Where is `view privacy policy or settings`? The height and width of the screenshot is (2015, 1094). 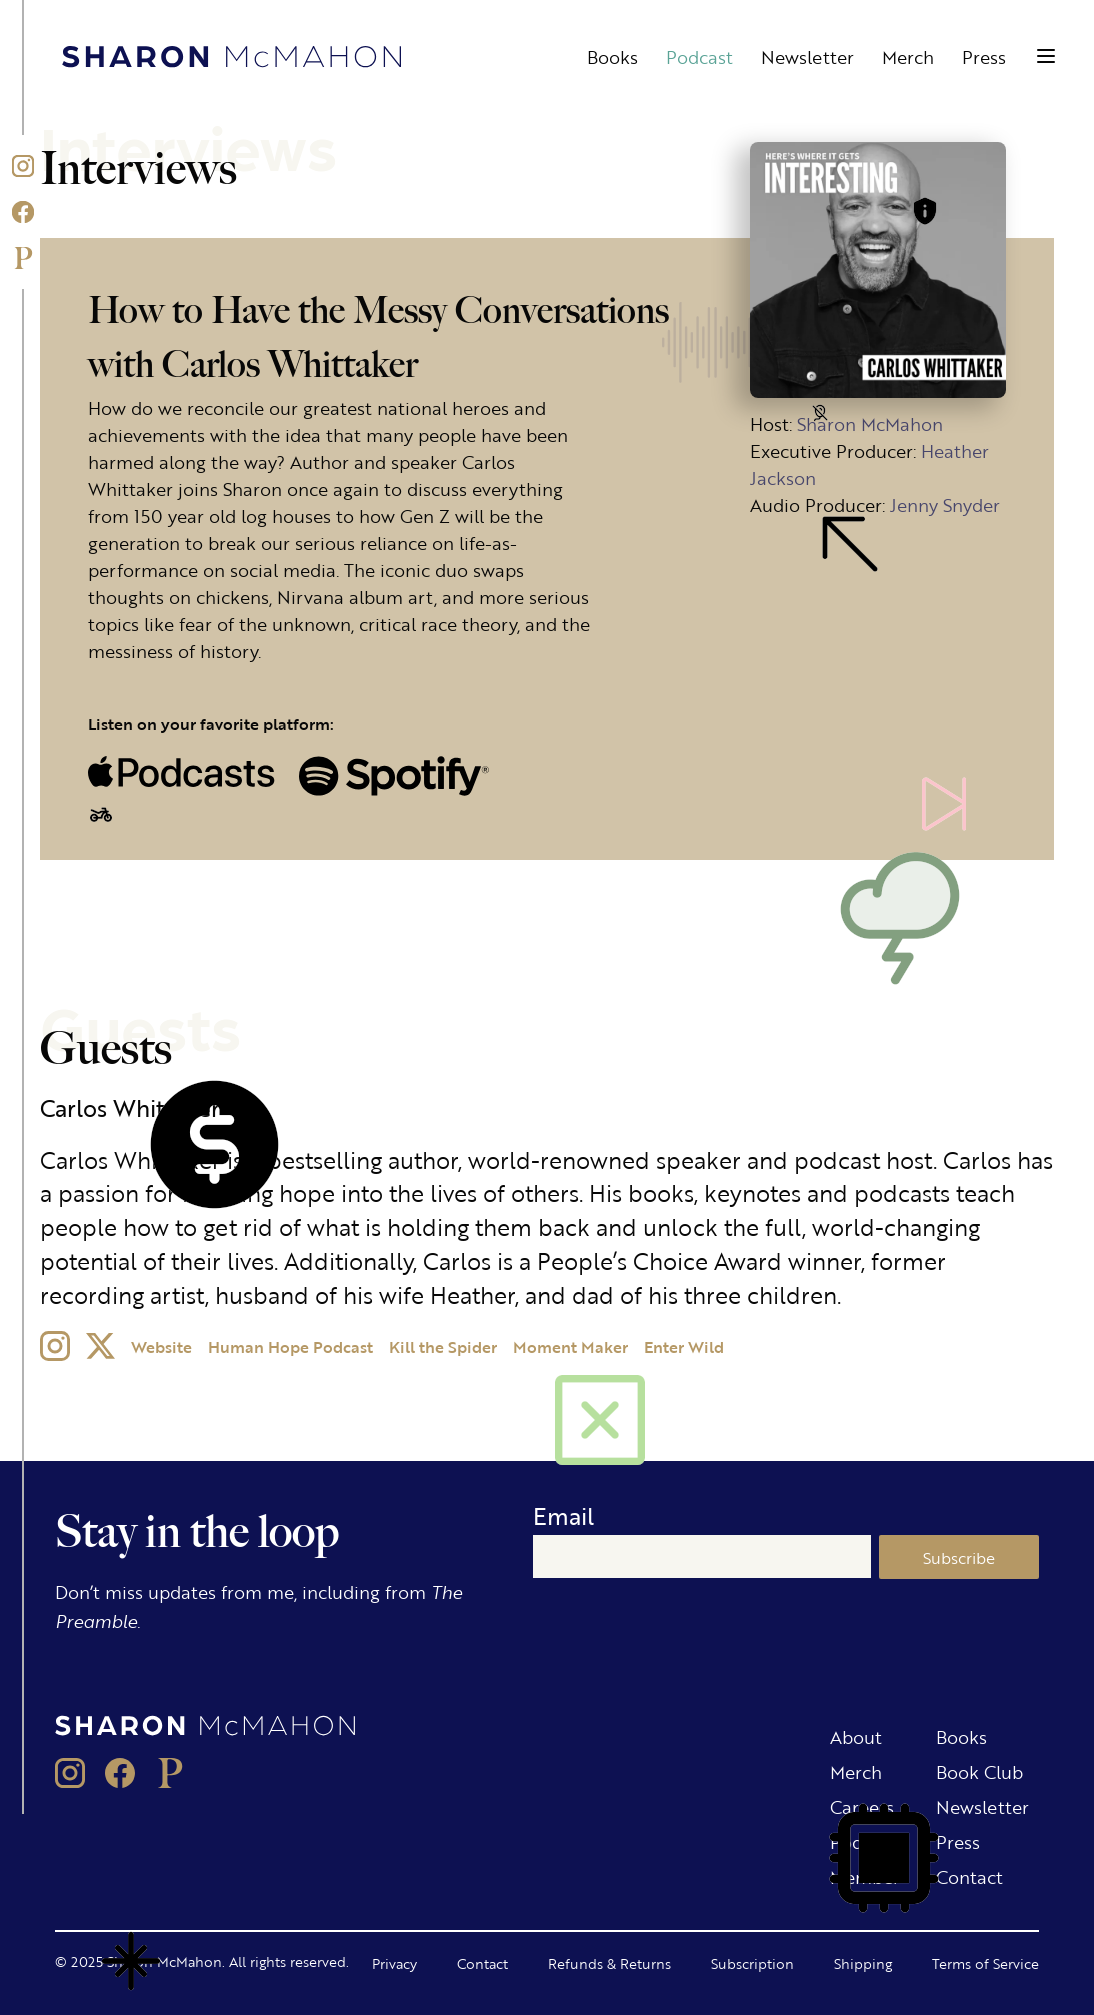
view privacy policy or settings is located at coordinates (925, 211).